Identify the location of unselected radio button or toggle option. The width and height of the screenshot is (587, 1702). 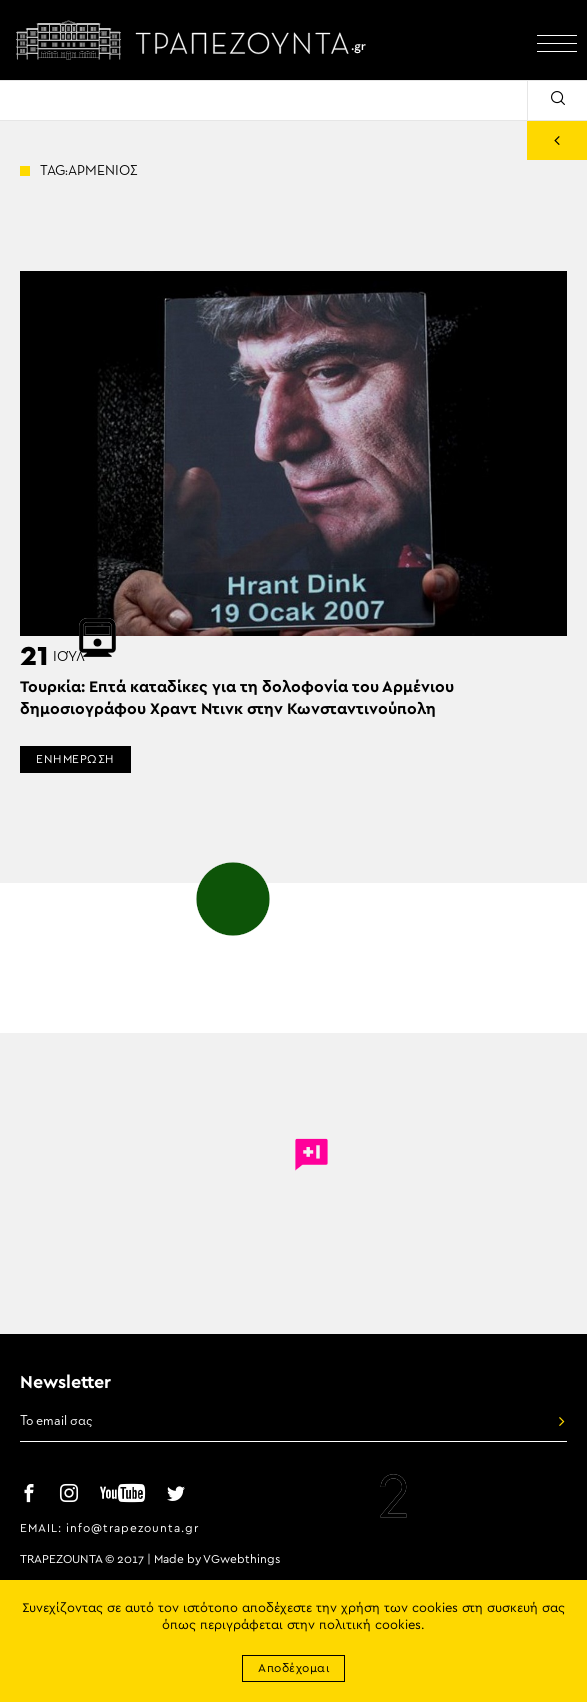
(233, 899).